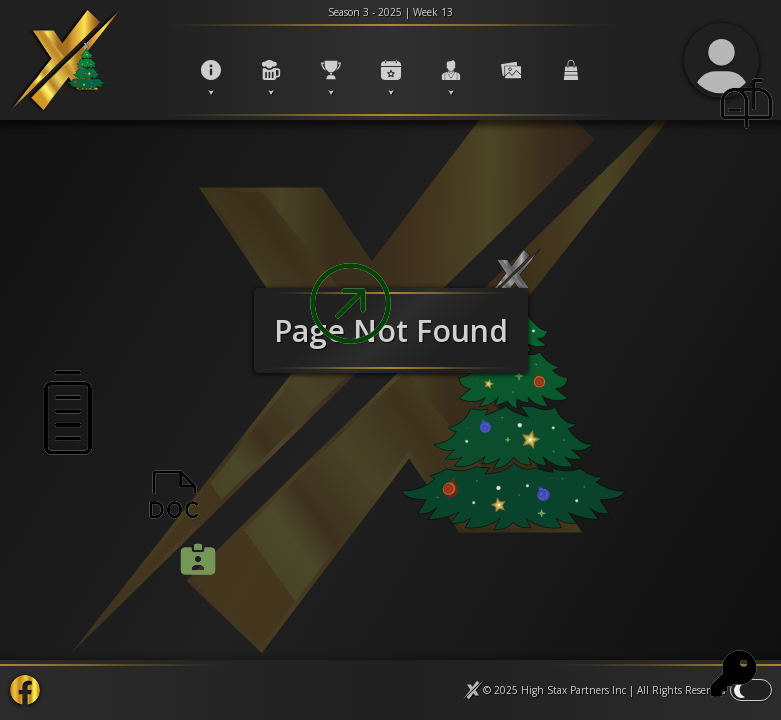 The height and width of the screenshot is (720, 781). I want to click on access your mailbox or inbox, so click(746, 104).